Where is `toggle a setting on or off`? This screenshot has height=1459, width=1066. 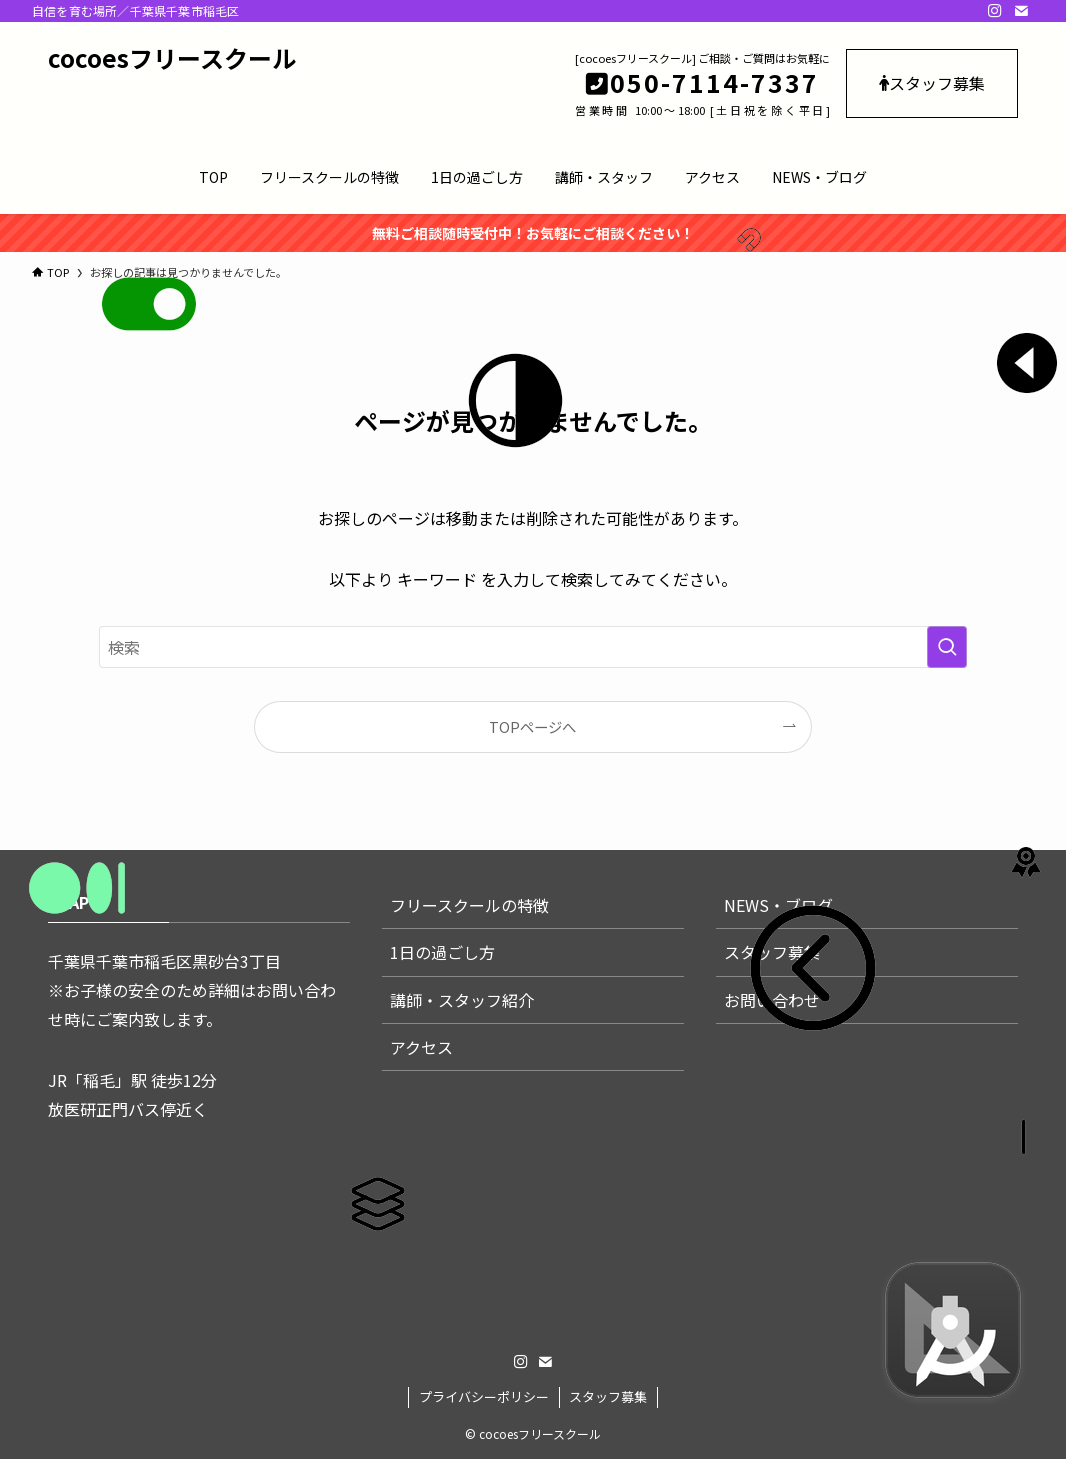
toggle a setting on or off is located at coordinates (149, 304).